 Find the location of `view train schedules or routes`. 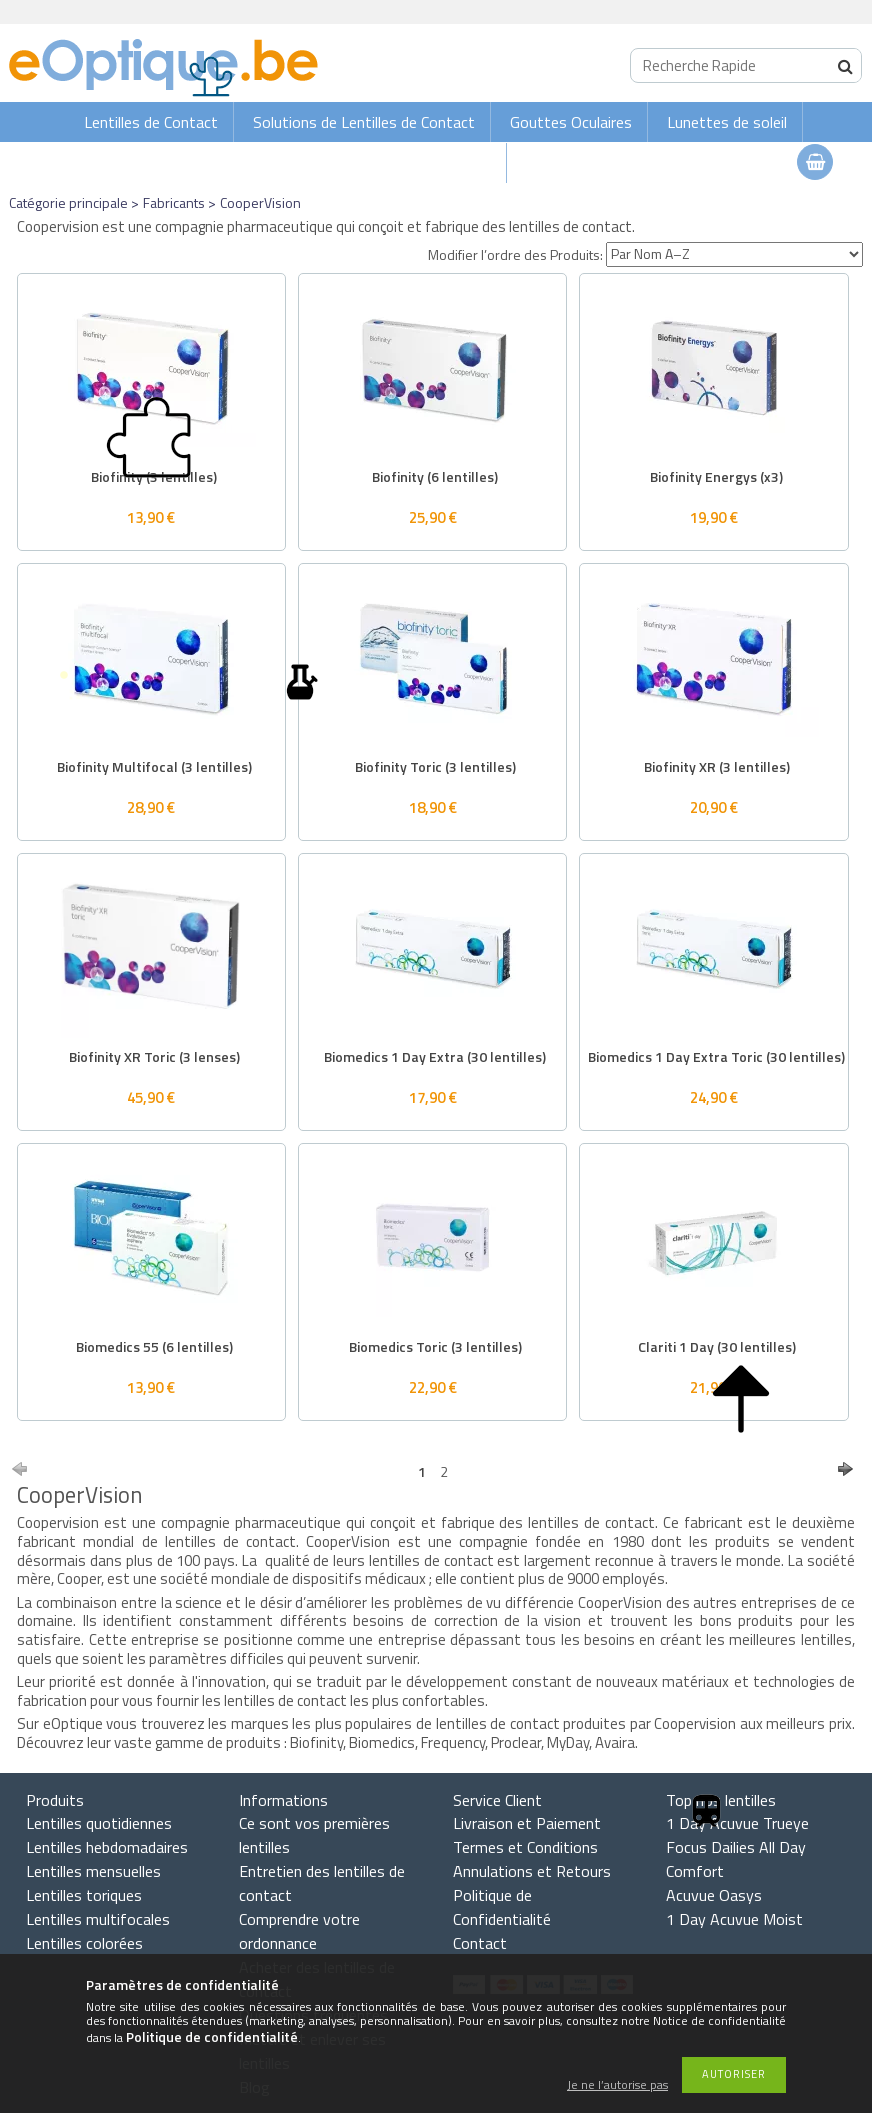

view train schedules or routes is located at coordinates (706, 1811).